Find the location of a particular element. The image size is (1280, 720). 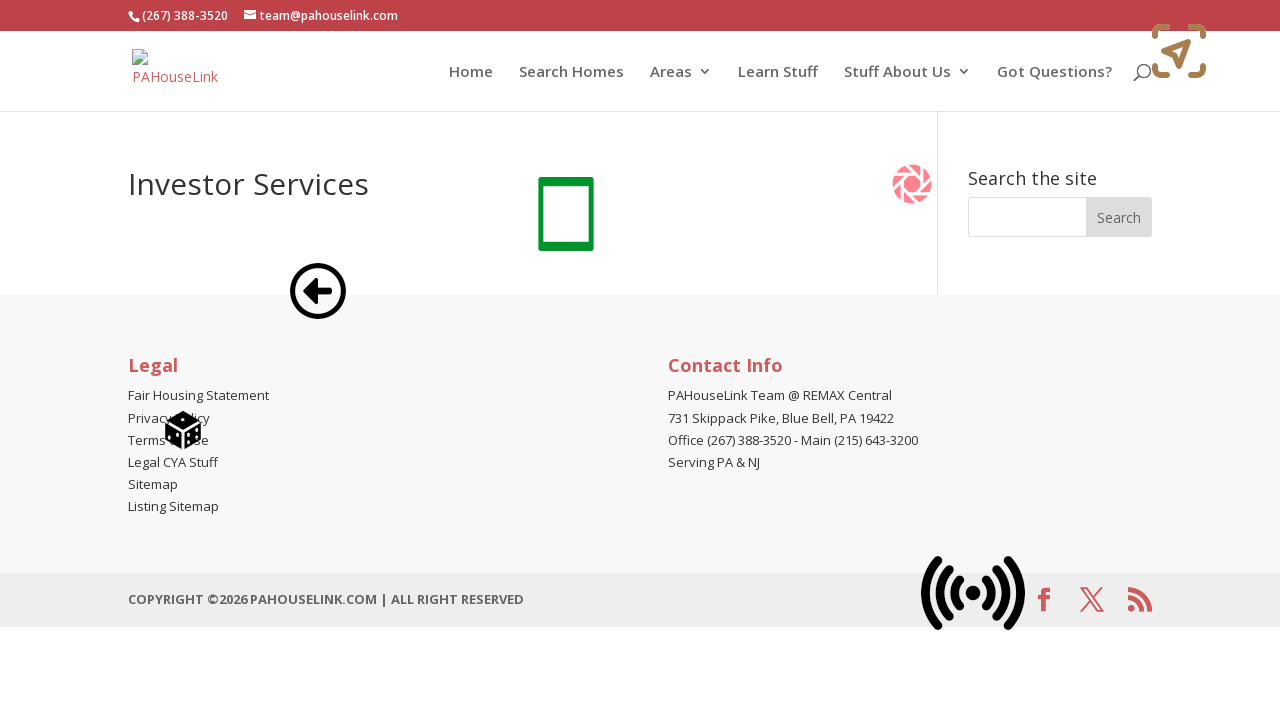

randomize or shuffle content is located at coordinates (183, 430).